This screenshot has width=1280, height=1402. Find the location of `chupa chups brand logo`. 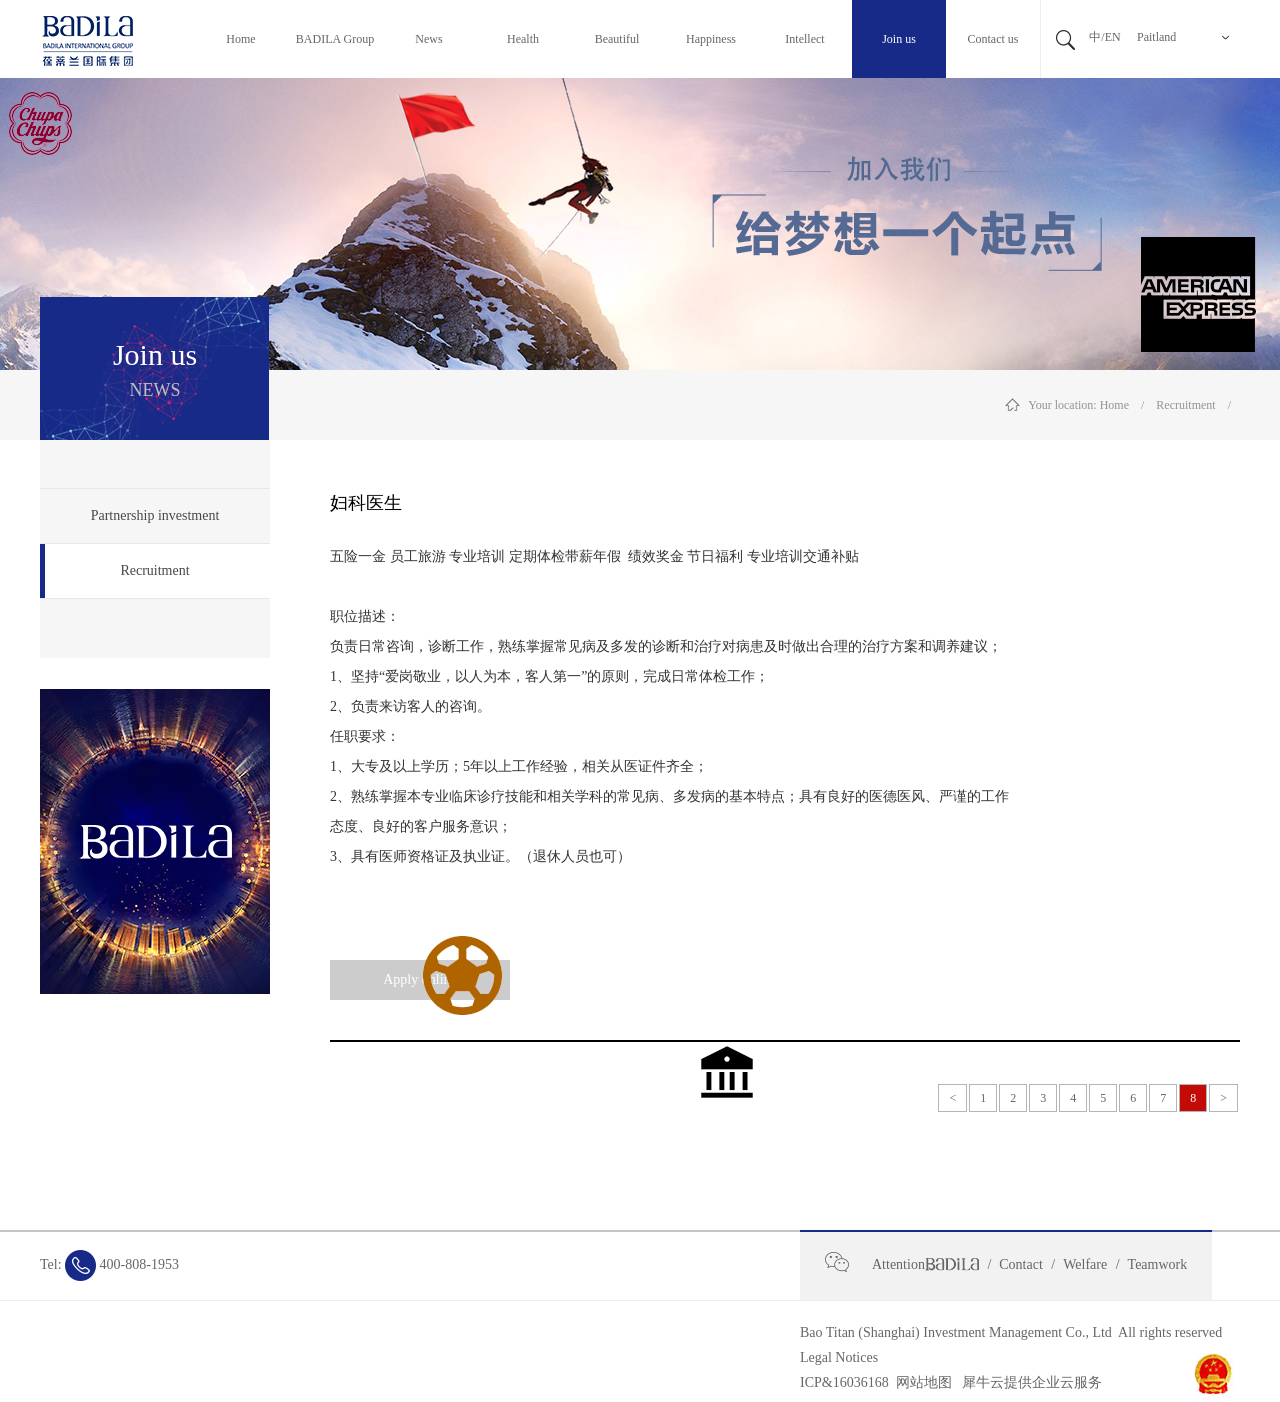

chupa chups brand logo is located at coordinates (40, 123).